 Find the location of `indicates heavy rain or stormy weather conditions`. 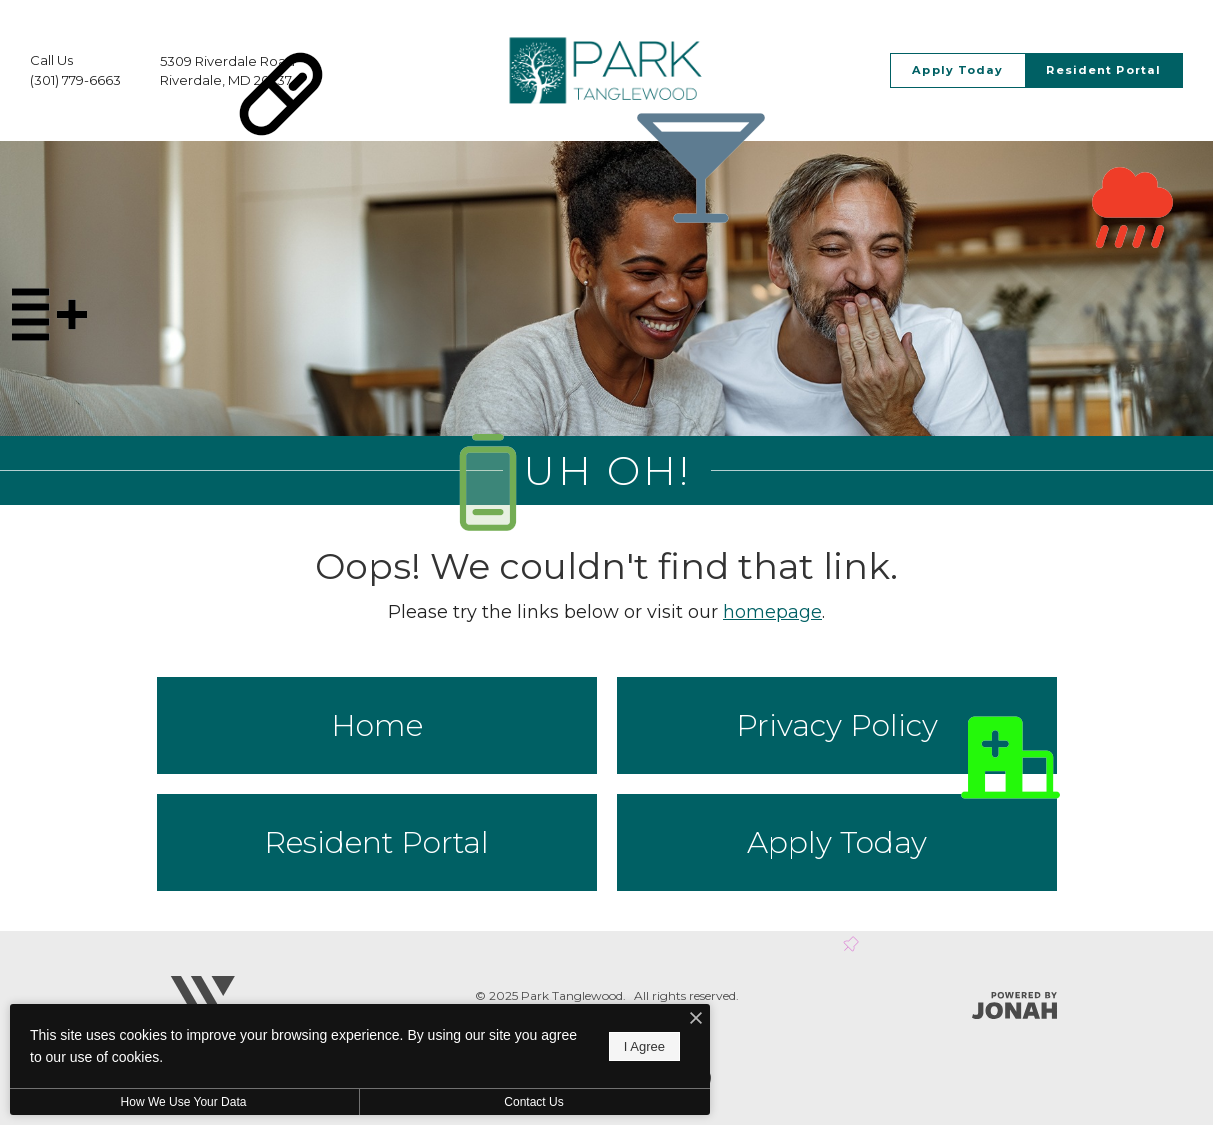

indicates heavy rain or stormy weather conditions is located at coordinates (1132, 207).